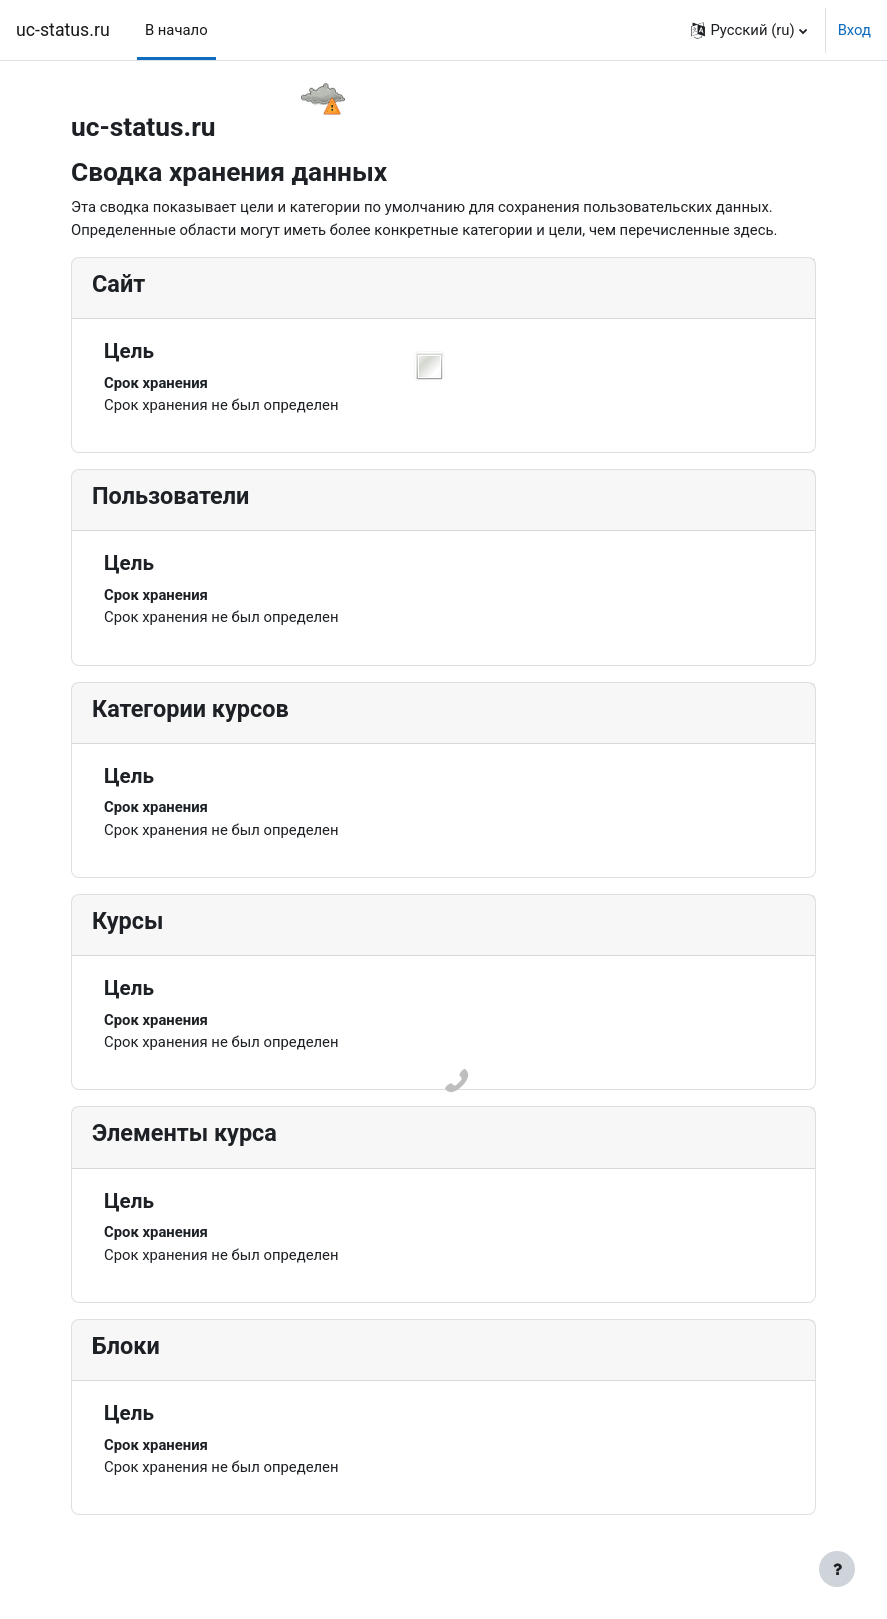 The height and width of the screenshot is (1619, 887). I want to click on indicates severe weather warning in your area, so click(323, 97).